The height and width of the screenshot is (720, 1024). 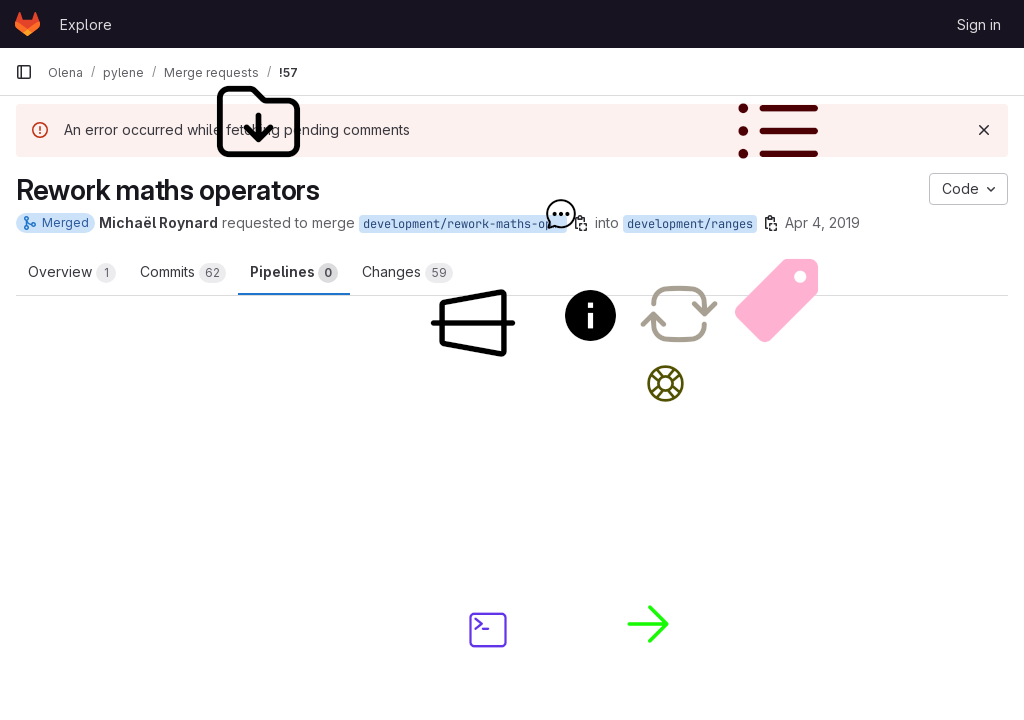 I want to click on access help or support, so click(x=665, y=383).